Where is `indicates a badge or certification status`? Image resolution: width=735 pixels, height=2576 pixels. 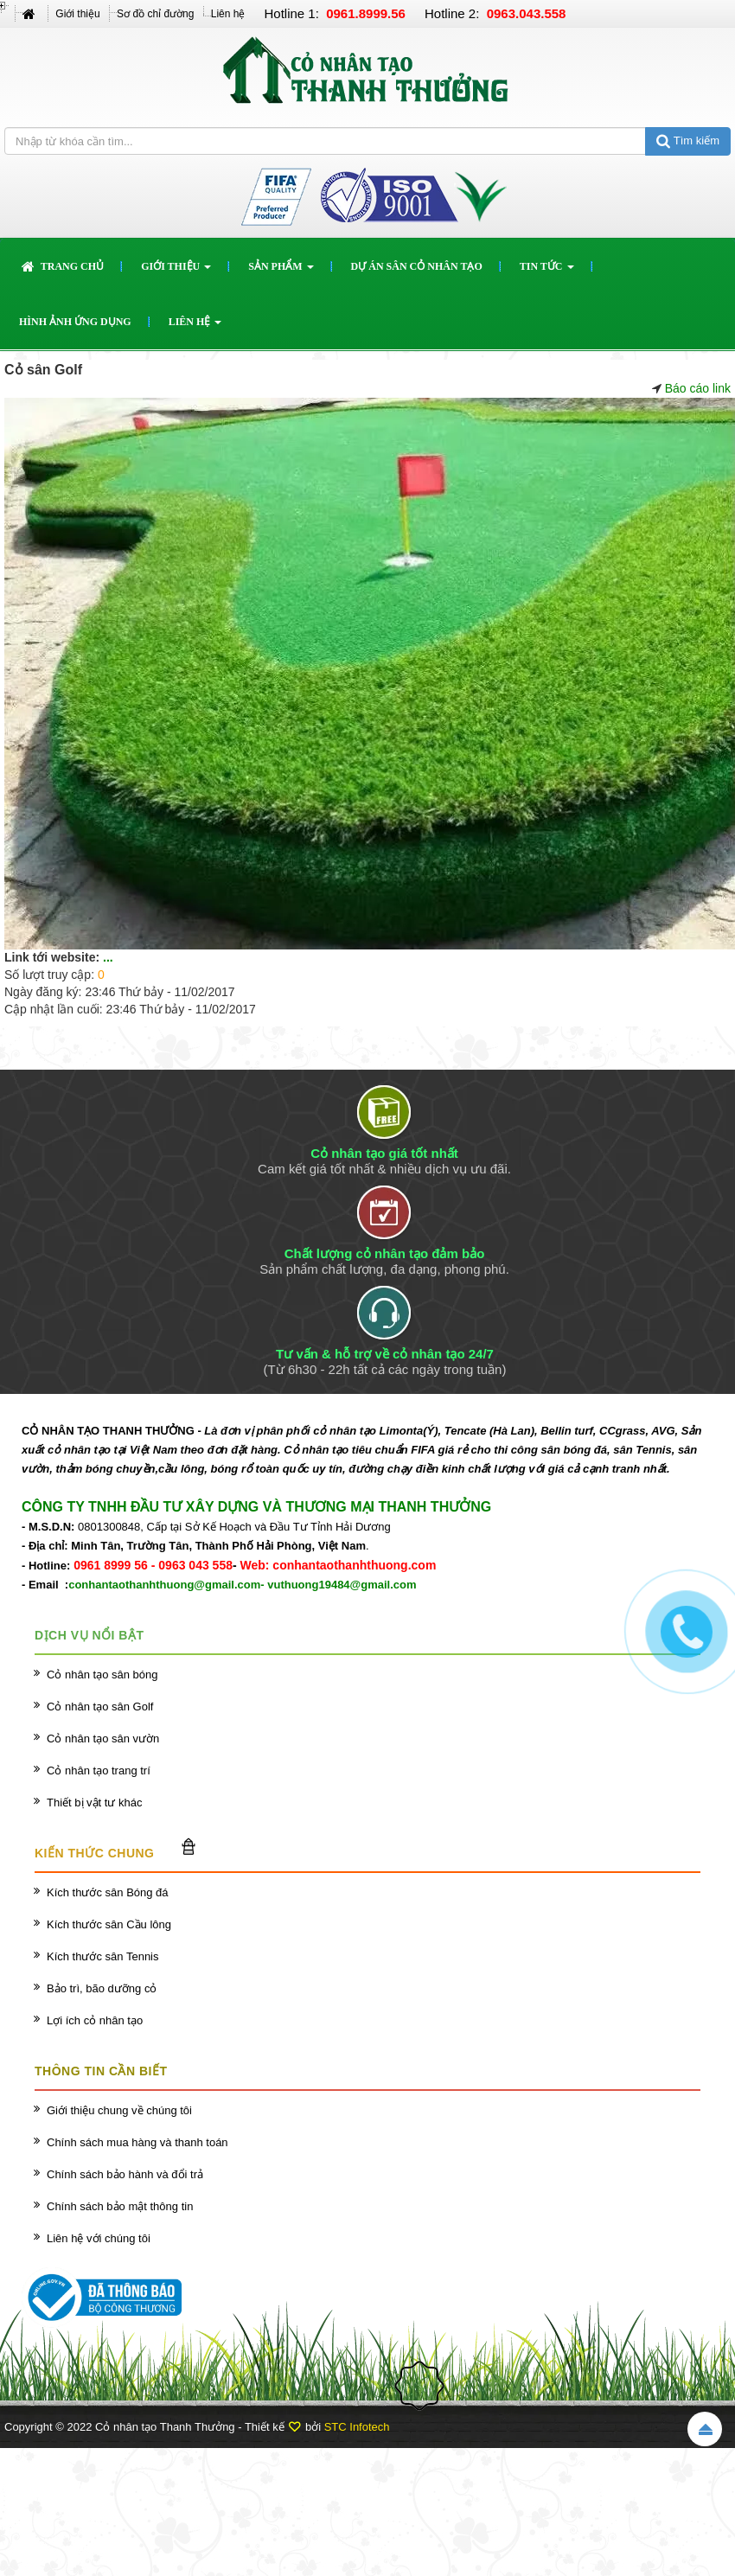 indicates a badge or certification status is located at coordinates (419, 2386).